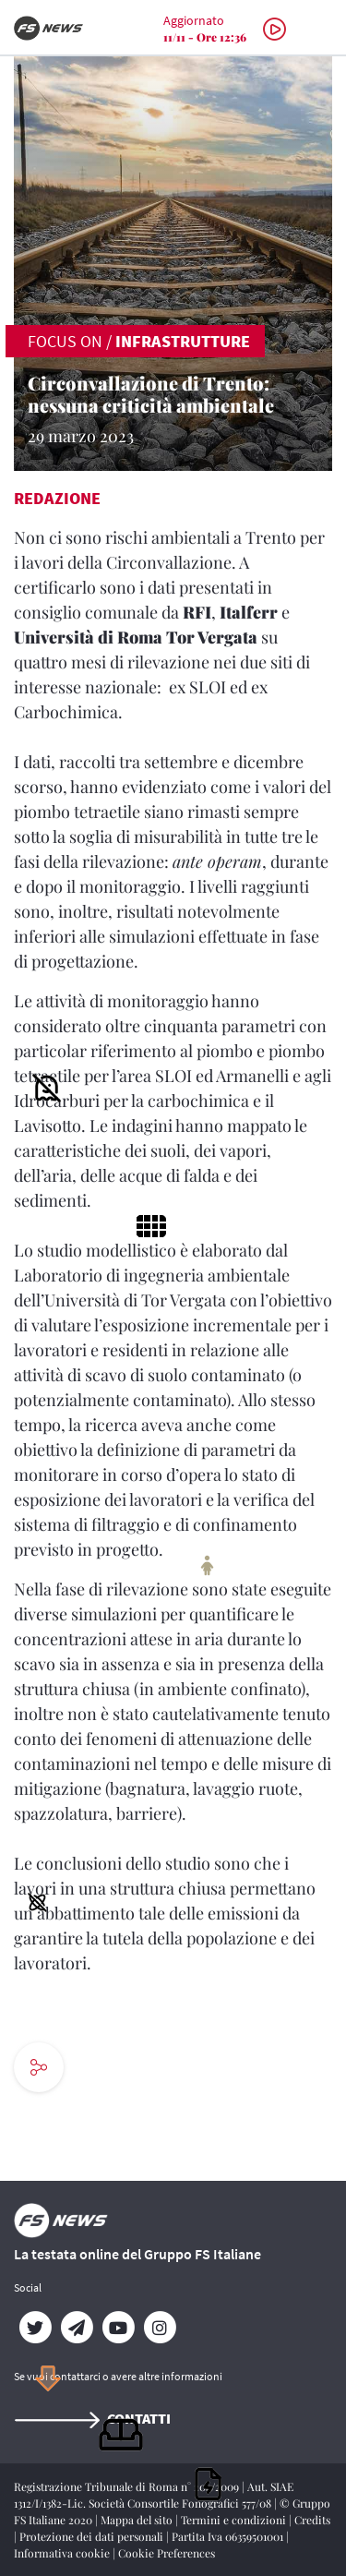 The image size is (346, 2576). What do you see at coordinates (46, 1088) in the screenshot?
I see `disable ghost mode or incognito browsing` at bounding box center [46, 1088].